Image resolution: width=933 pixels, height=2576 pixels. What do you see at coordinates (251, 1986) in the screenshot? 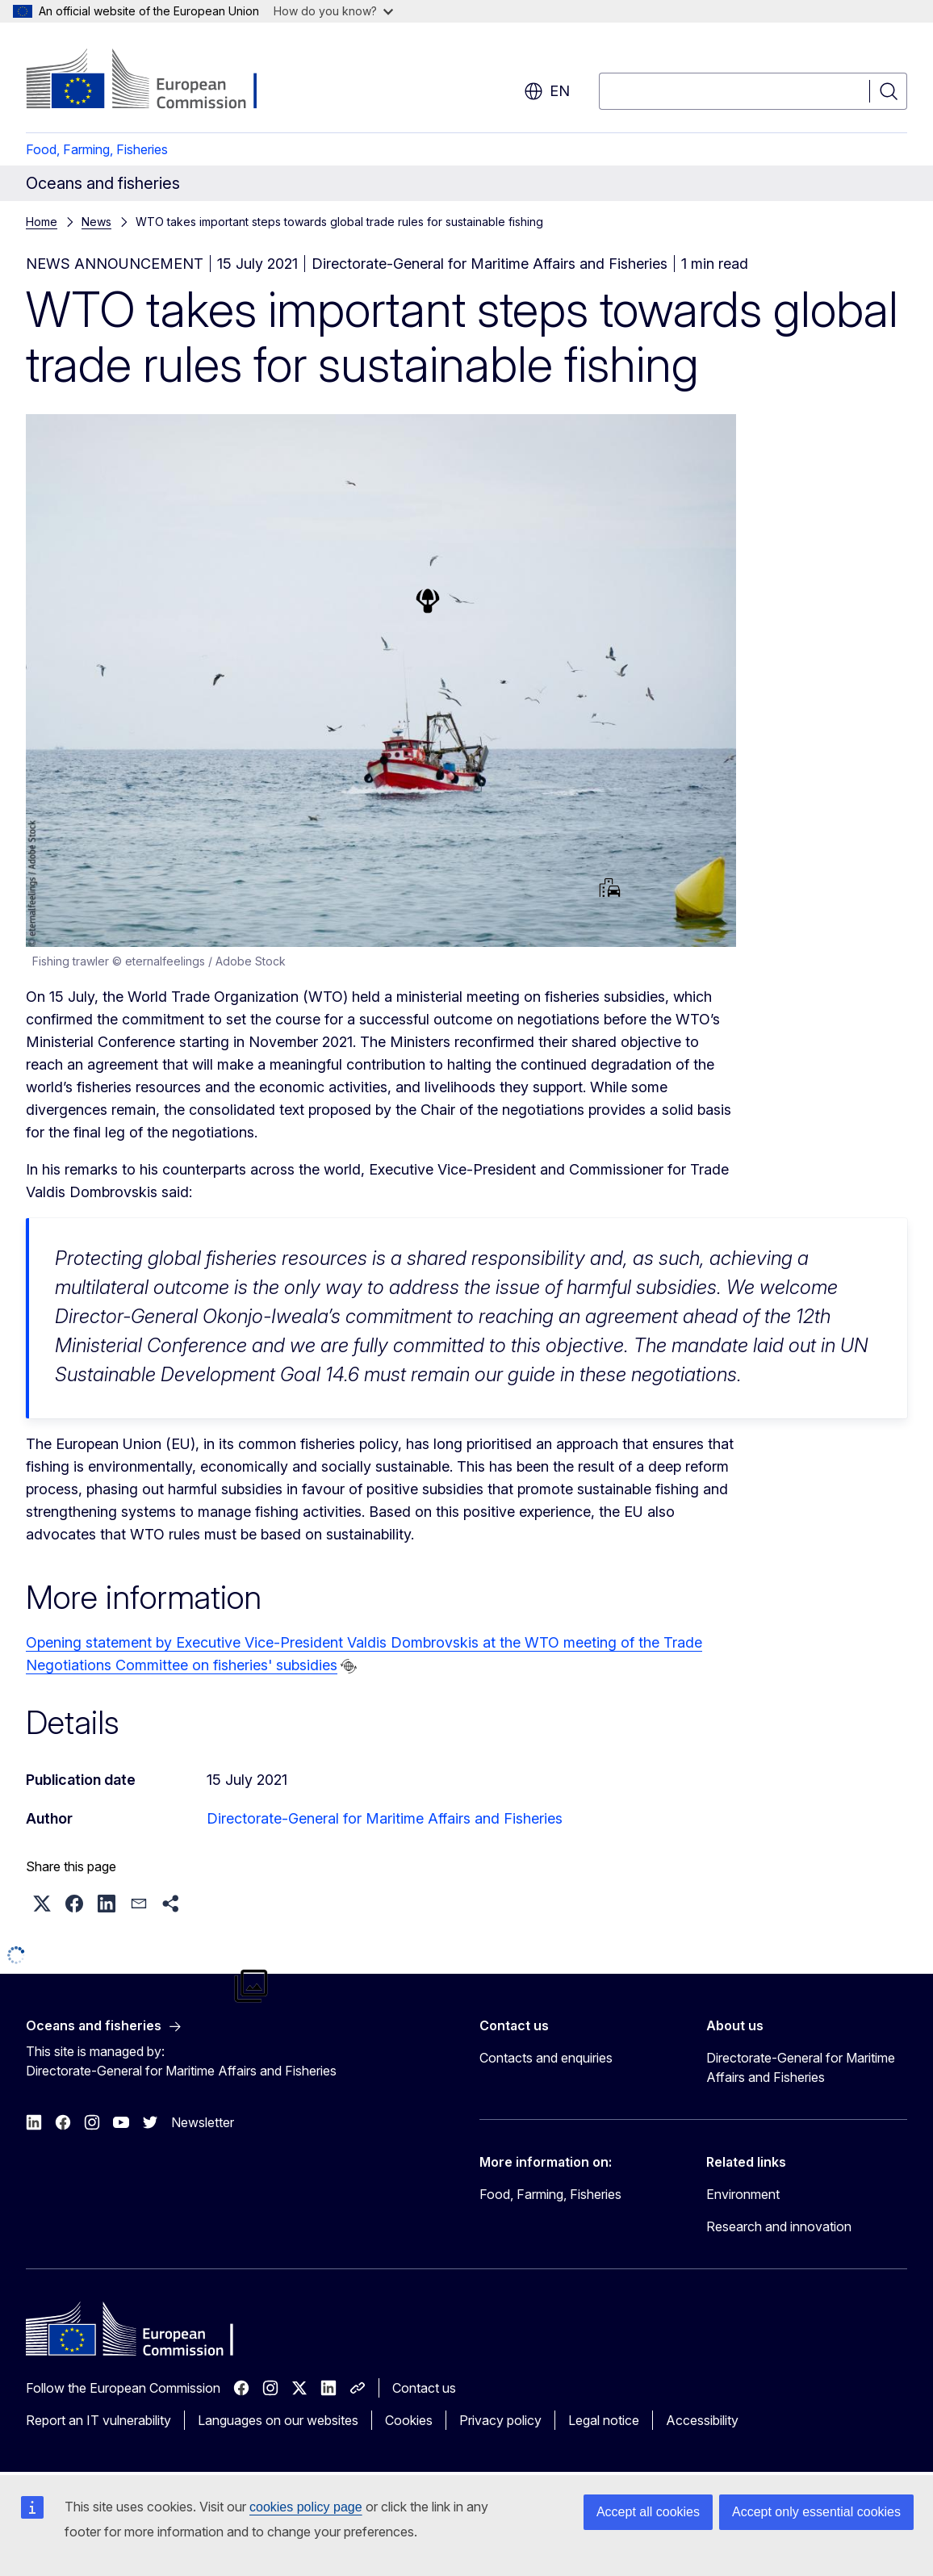
I see `filter or sort images in a gallery` at bounding box center [251, 1986].